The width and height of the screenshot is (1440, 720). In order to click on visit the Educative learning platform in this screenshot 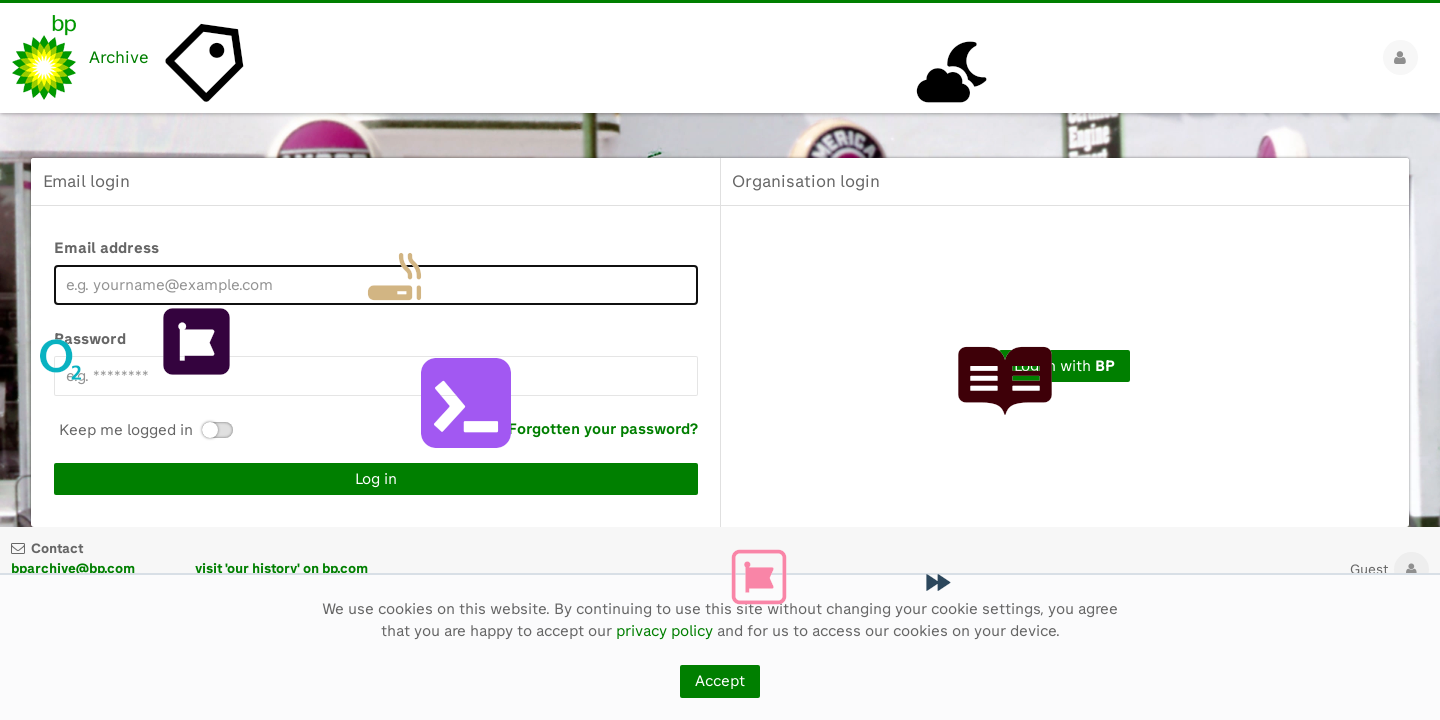, I will do `click(466, 403)`.